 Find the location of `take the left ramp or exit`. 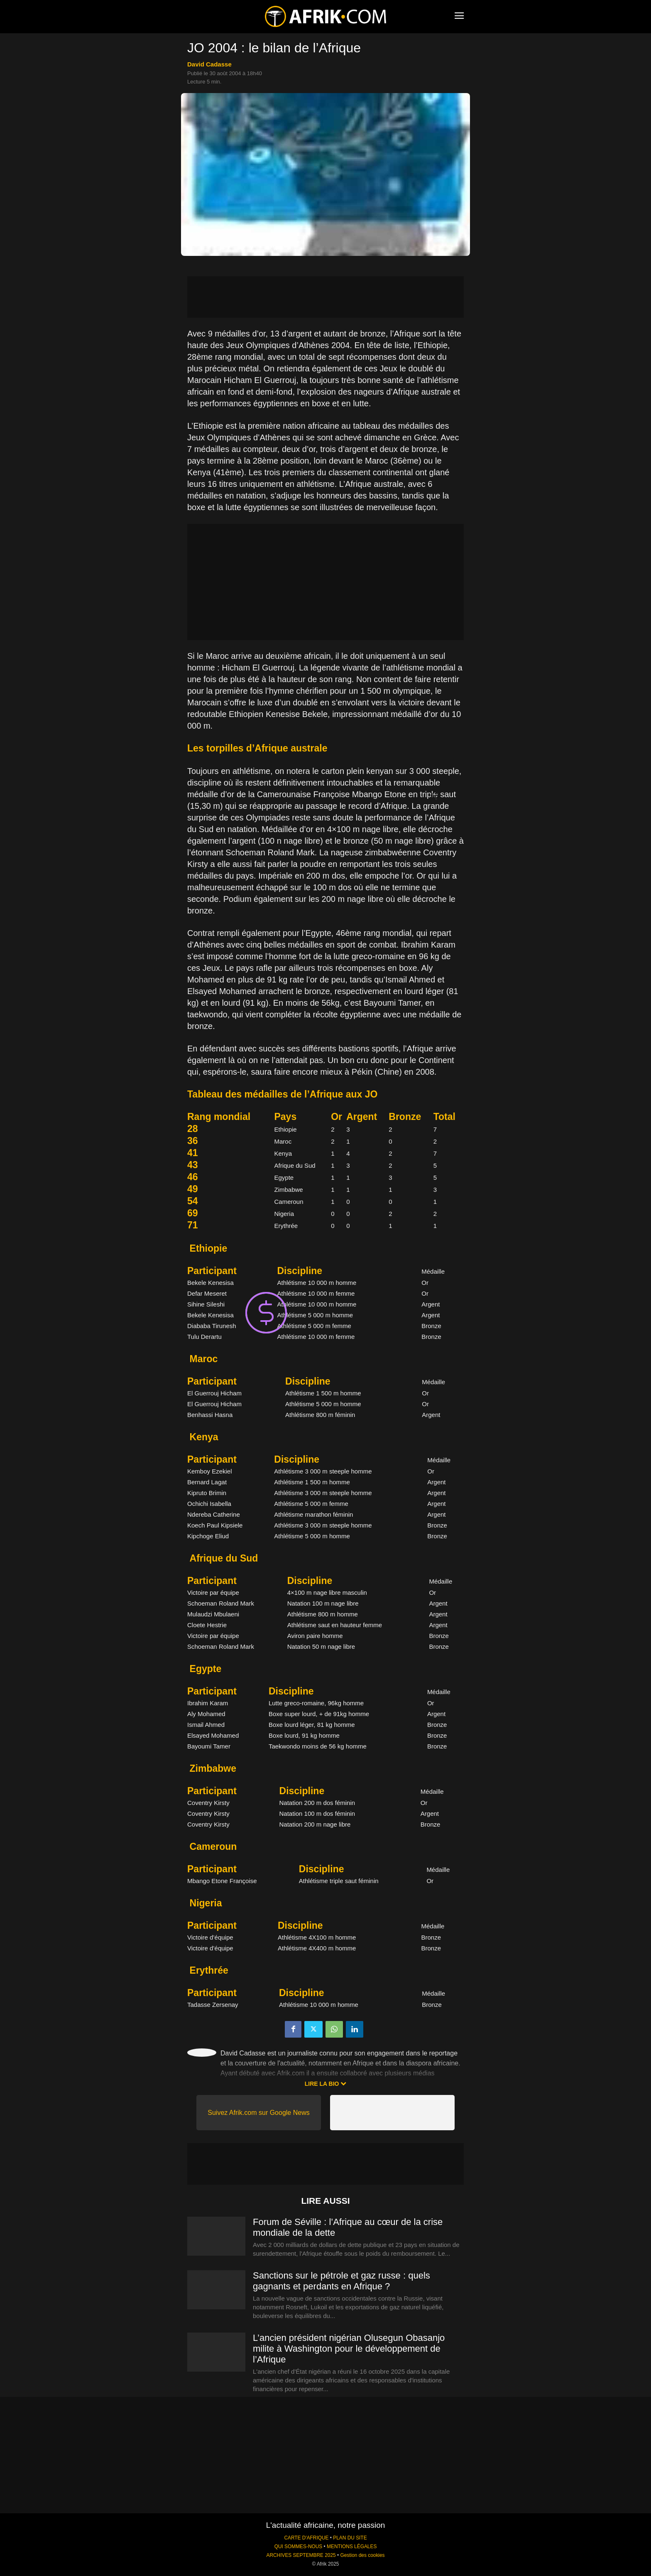

take the left ramp or exit is located at coordinates (434, 796).